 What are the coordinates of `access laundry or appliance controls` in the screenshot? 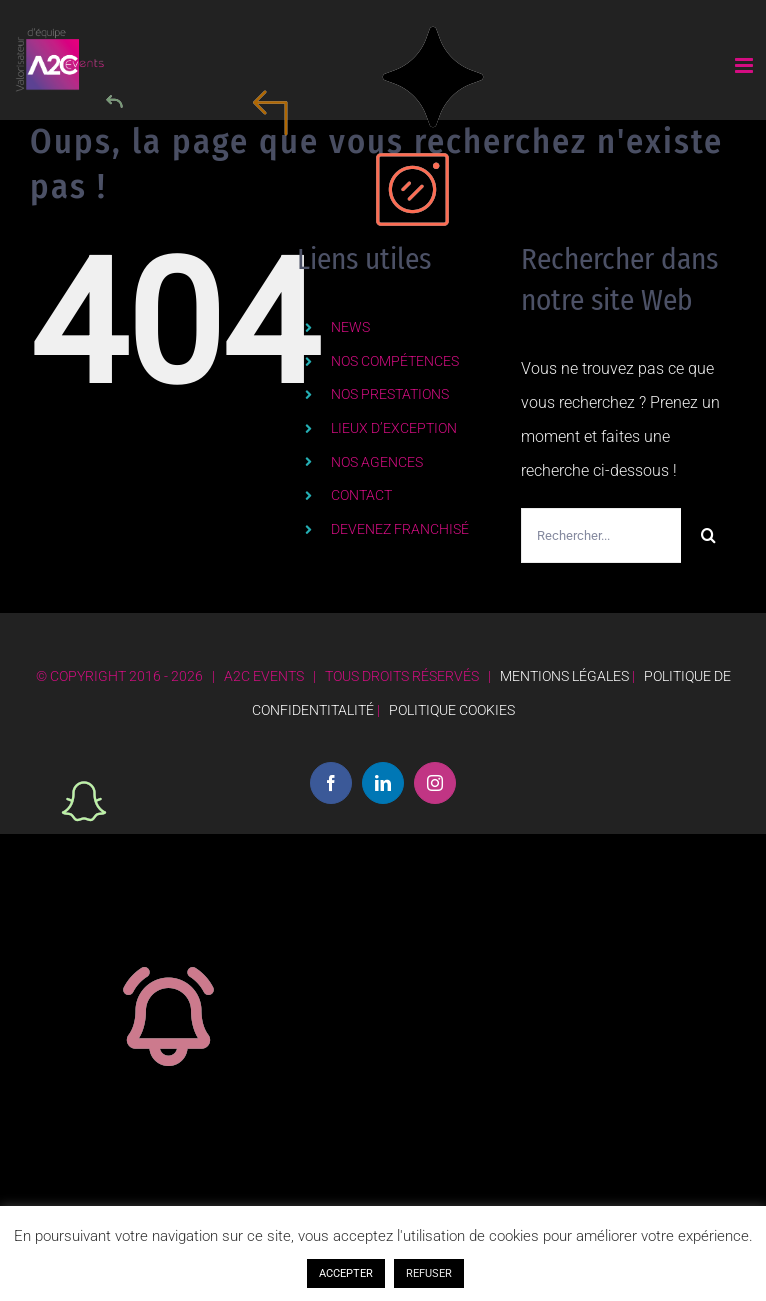 It's located at (412, 189).